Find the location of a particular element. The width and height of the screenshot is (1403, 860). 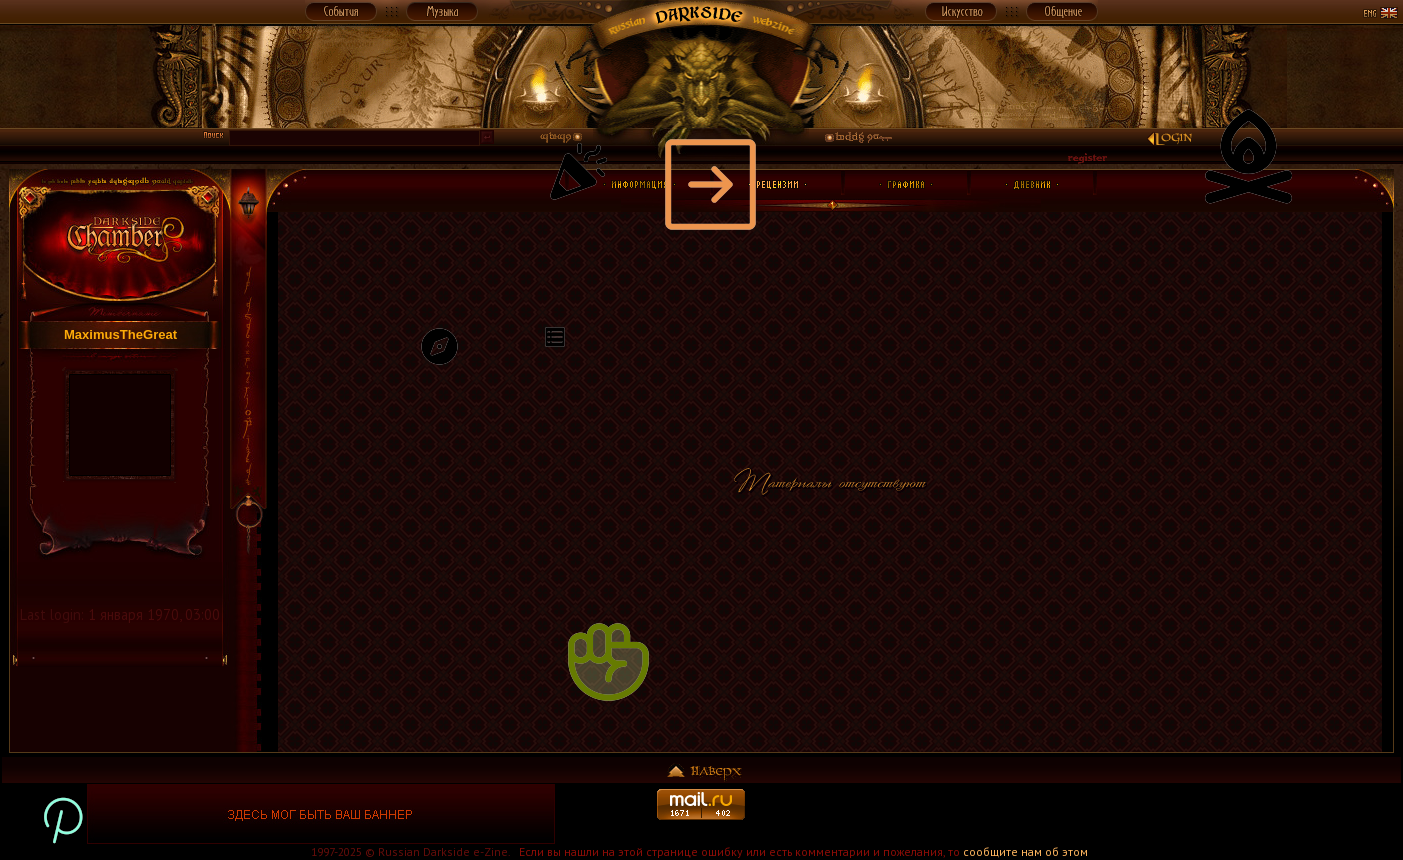

view list of items is located at coordinates (555, 337).